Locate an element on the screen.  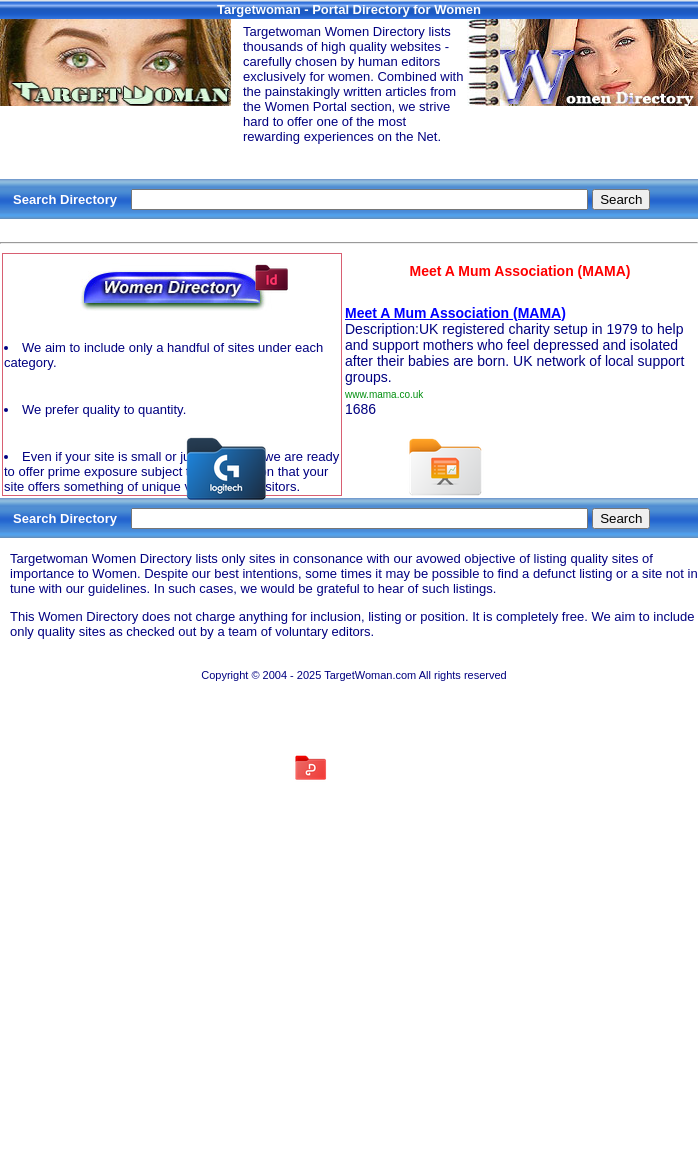
open logitech software or driver files is located at coordinates (226, 471).